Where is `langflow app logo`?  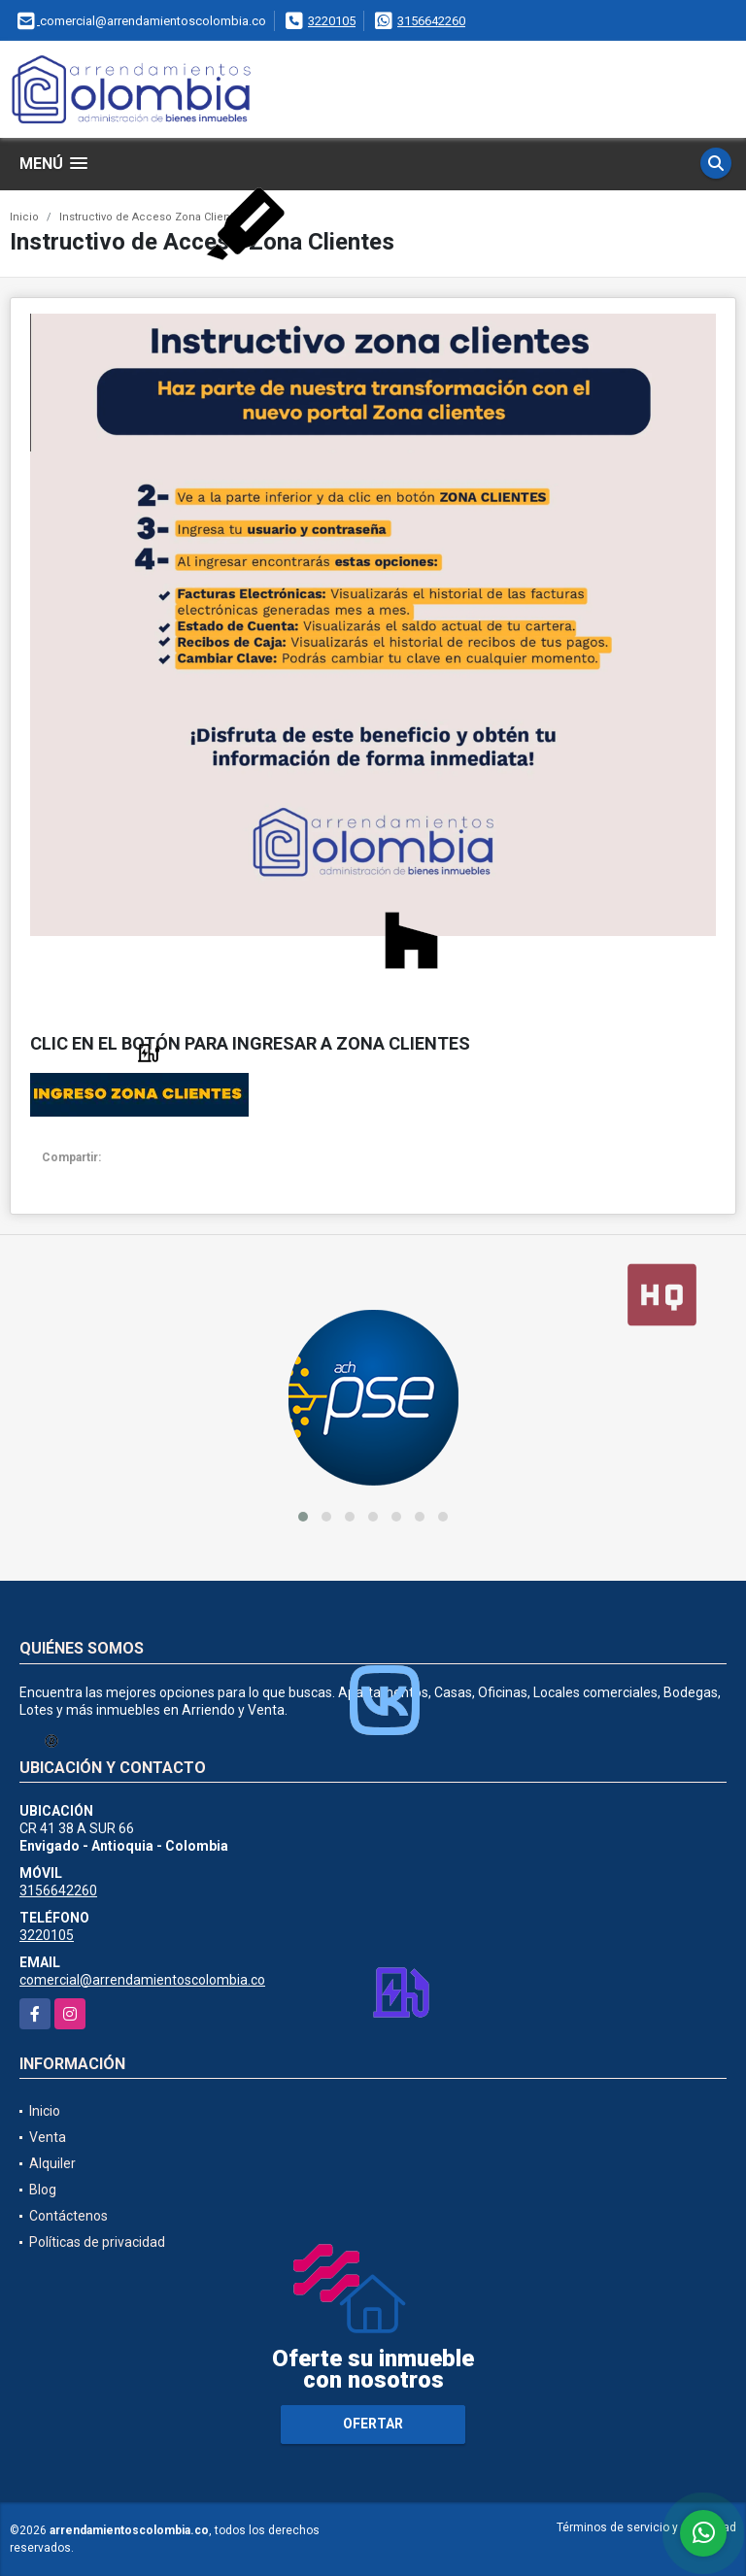 langflow app logo is located at coordinates (326, 2273).